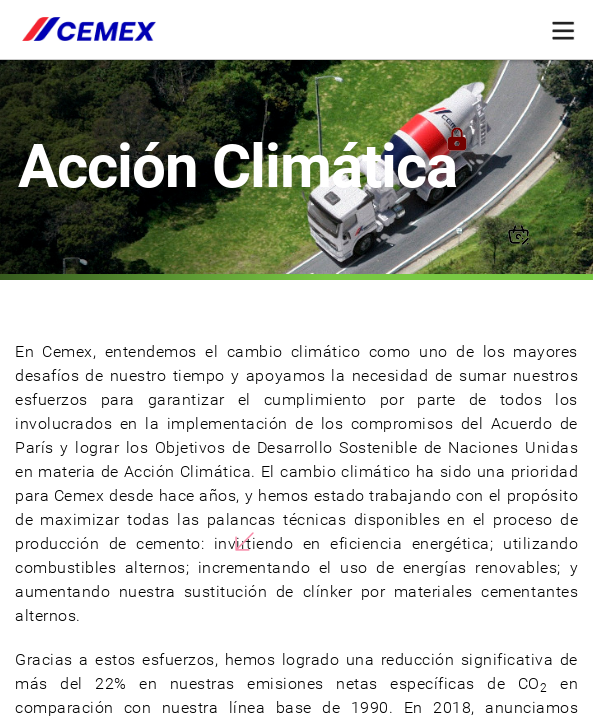  I want to click on navigate to previous or back, so click(244, 541).